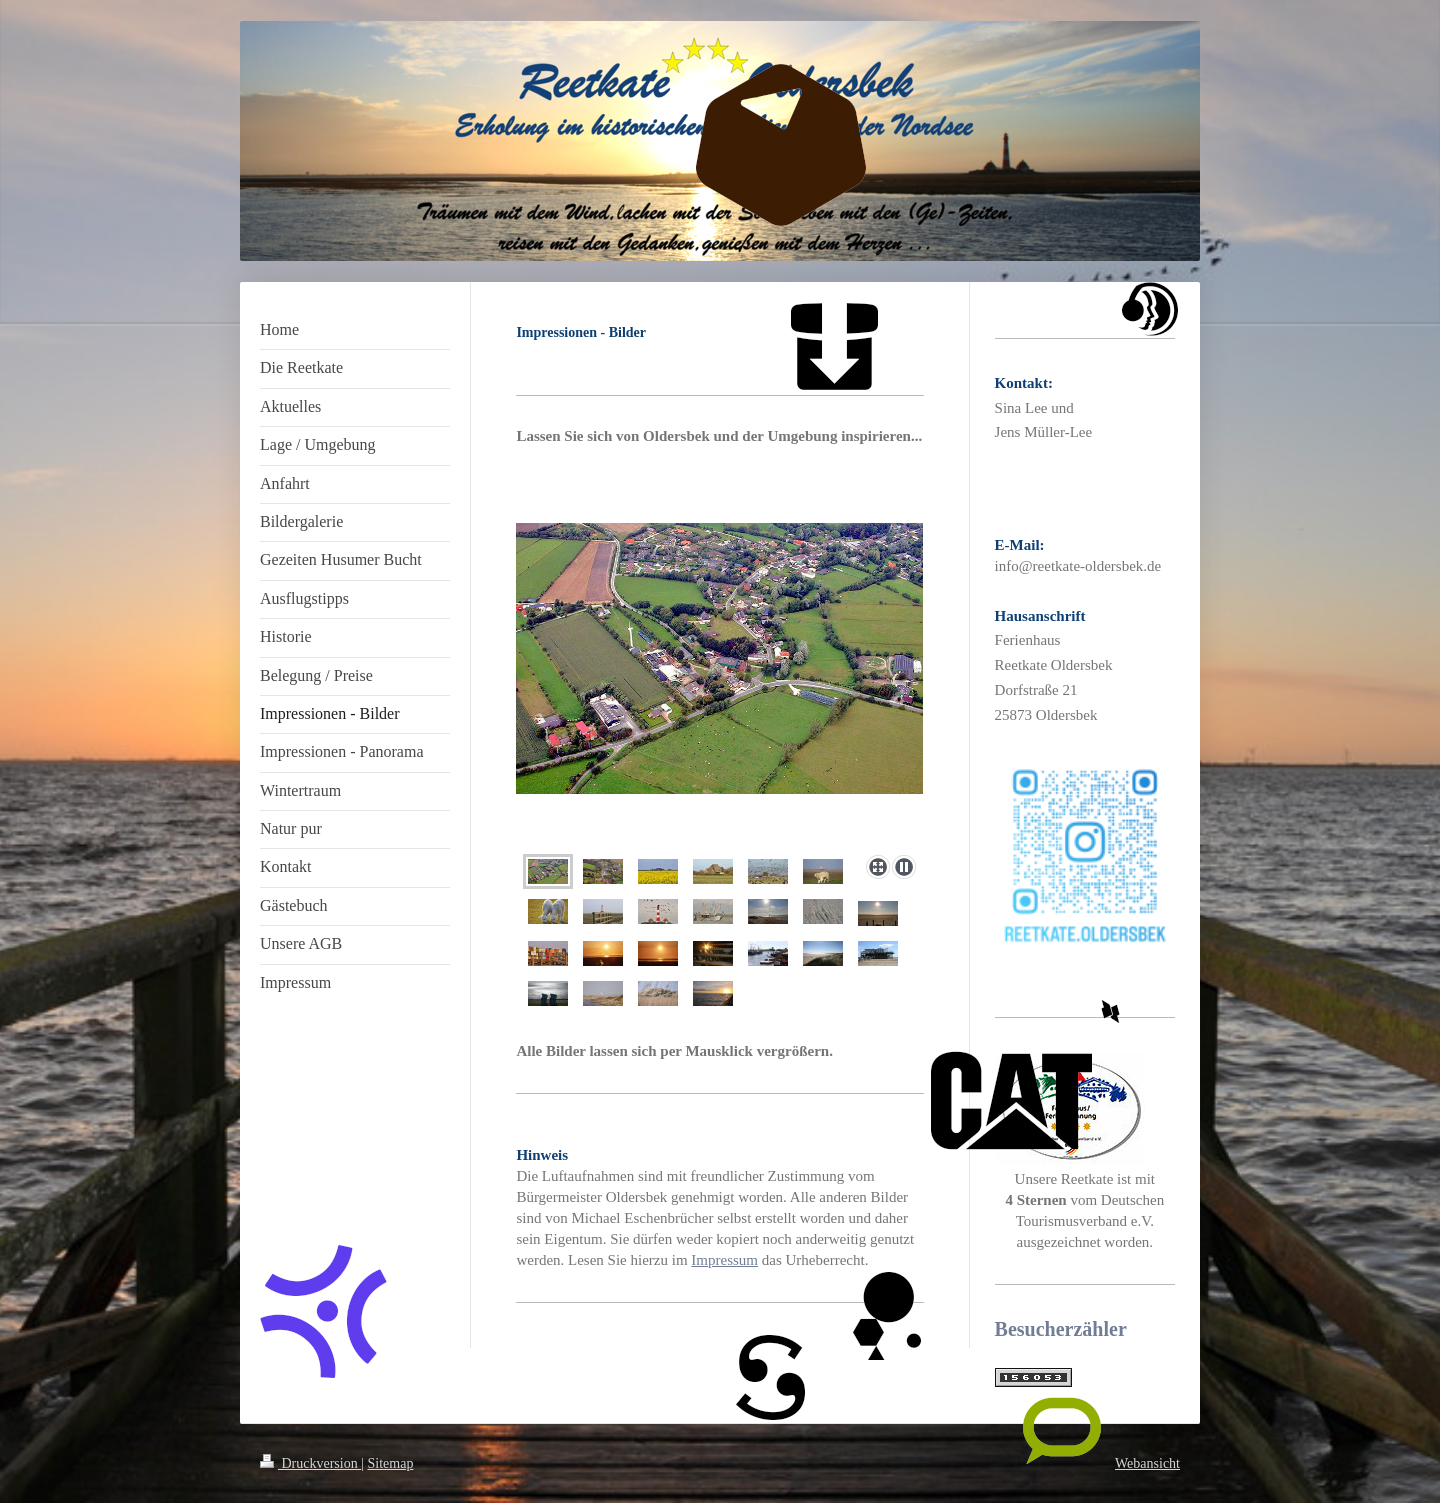 This screenshot has height=1503, width=1440. I want to click on caterpillar inc. company logo, so click(1011, 1100).